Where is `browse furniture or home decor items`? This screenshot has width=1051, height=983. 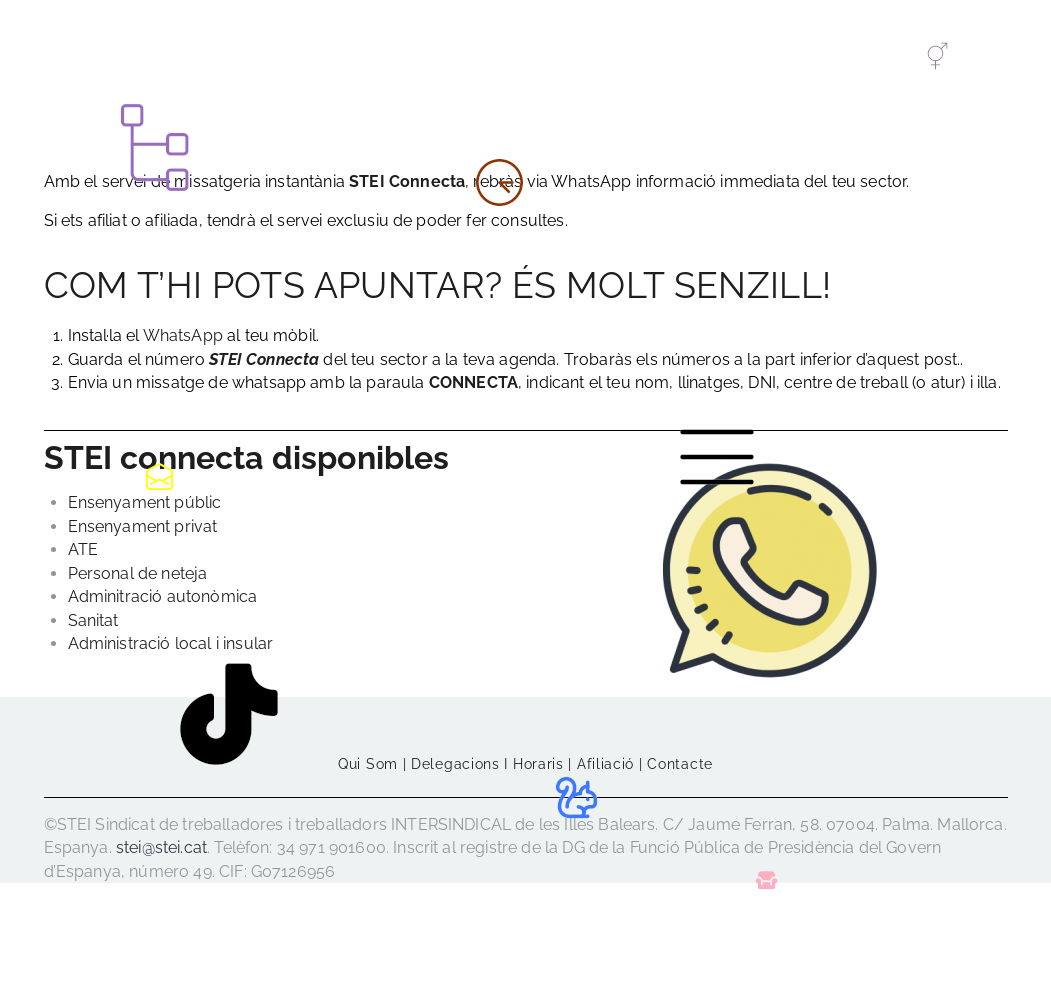 browse furniture or home decor items is located at coordinates (766, 880).